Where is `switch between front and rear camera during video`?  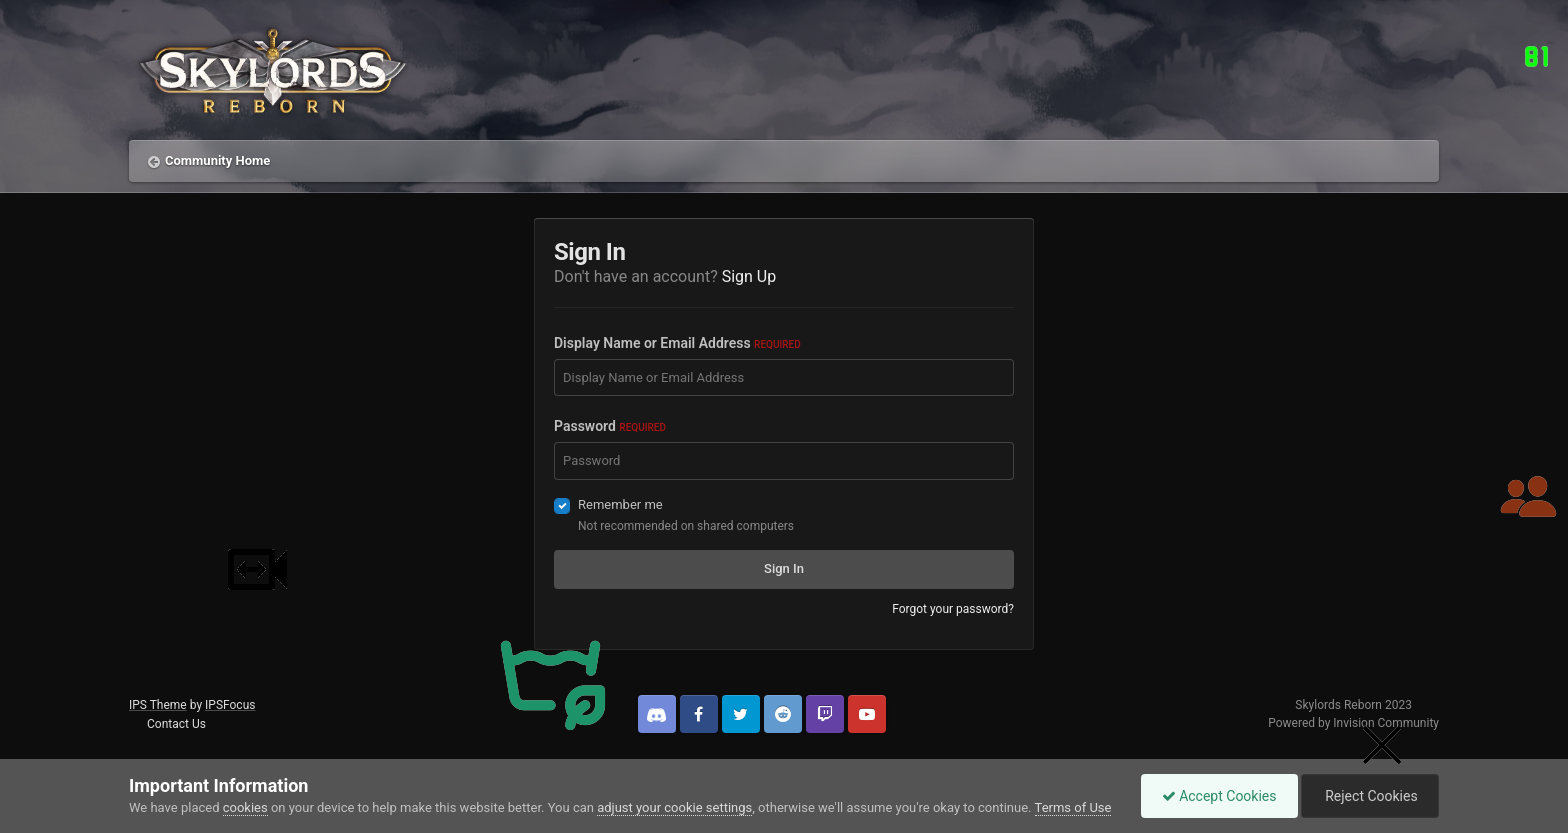 switch between front and rear camera during video is located at coordinates (257, 569).